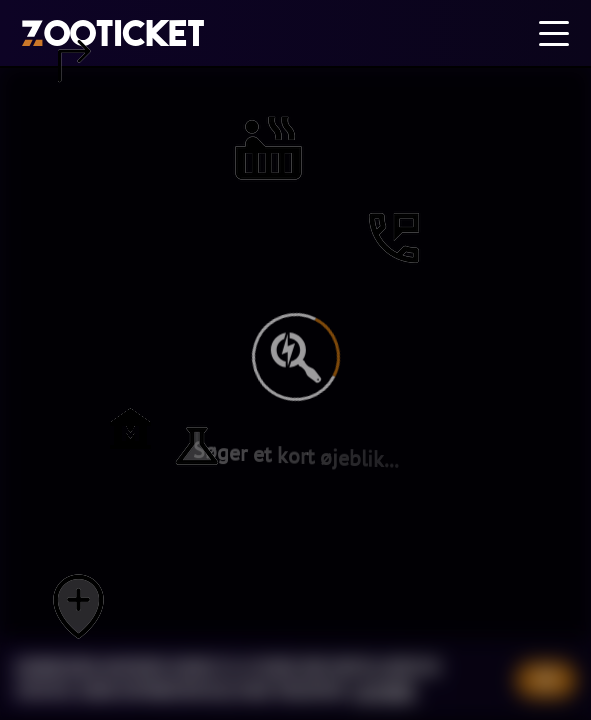  Describe the element at coordinates (130, 428) in the screenshot. I see `view nearby museums on the map` at that location.